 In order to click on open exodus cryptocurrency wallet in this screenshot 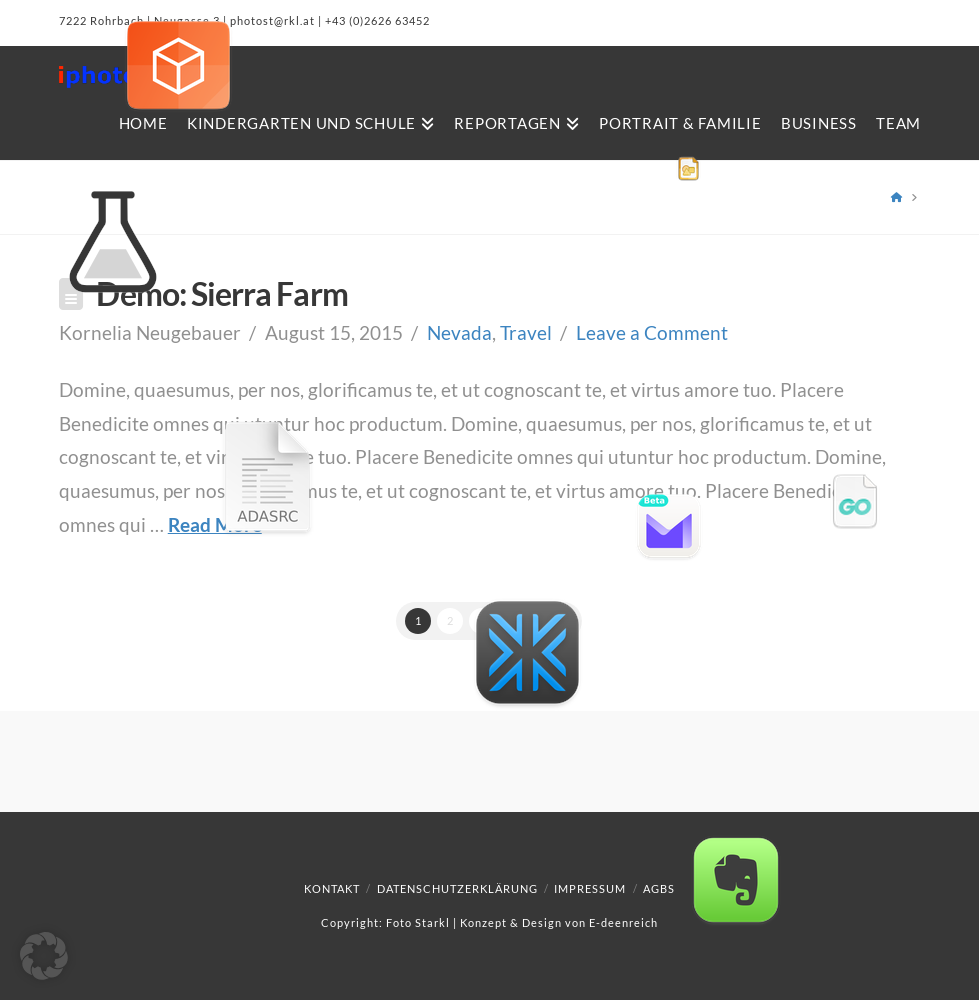, I will do `click(527, 652)`.